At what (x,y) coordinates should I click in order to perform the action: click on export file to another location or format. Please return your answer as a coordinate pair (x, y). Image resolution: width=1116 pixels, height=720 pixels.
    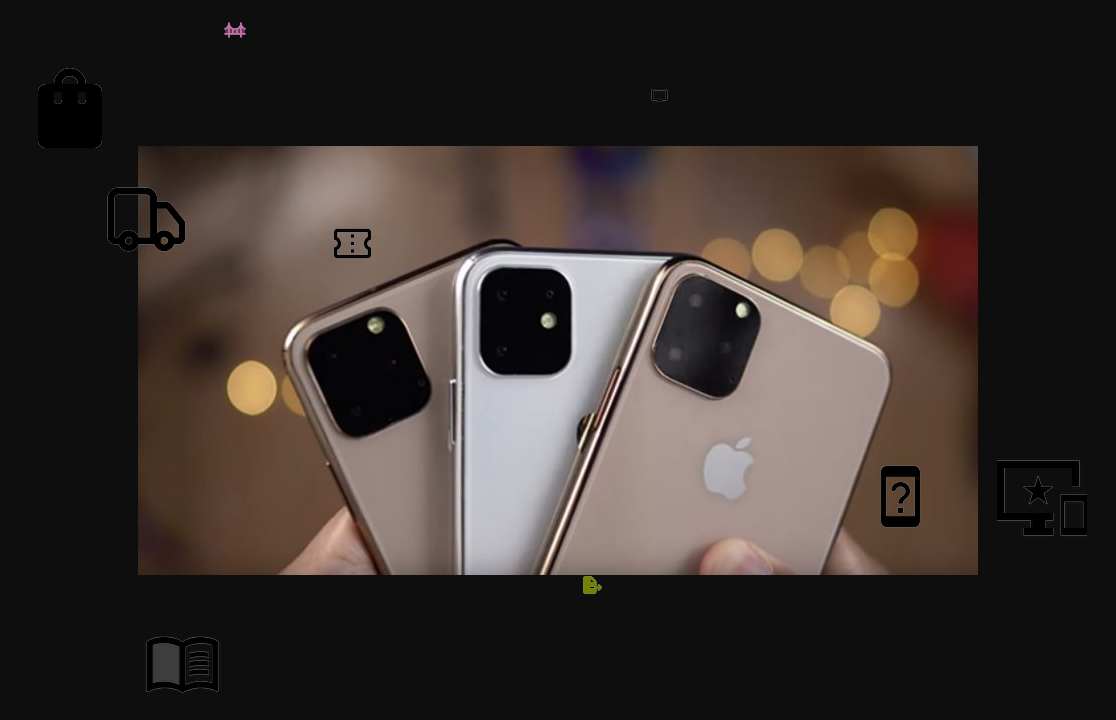
    Looking at the image, I should click on (592, 585).